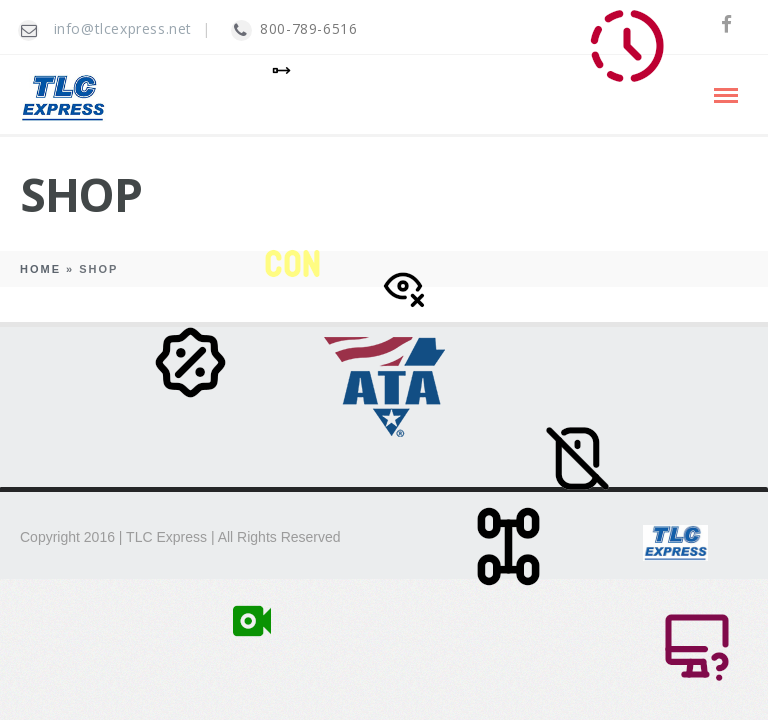  I want to click on view available discounts or promotions, so click(190, 362).